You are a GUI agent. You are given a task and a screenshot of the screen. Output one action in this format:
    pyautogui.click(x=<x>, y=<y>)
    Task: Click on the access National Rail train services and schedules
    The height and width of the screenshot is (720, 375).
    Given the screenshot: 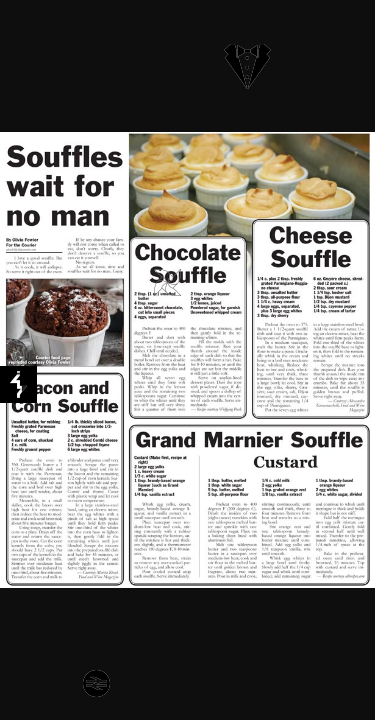 What is the action you would take?
    pyautogui.click(x=96, y=683)
    